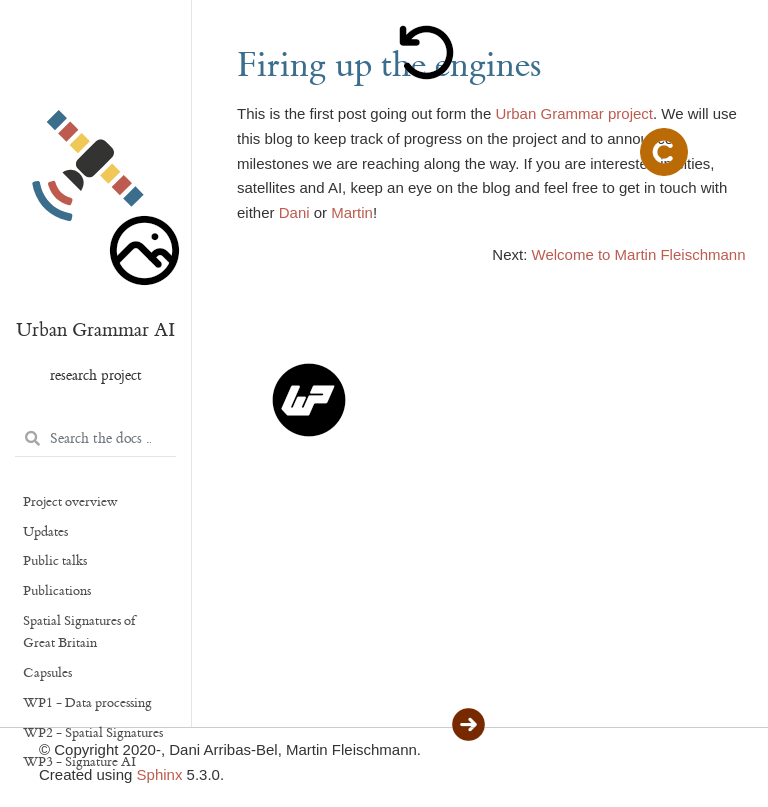 The height and width of the screenshot is (807, 768). I want to click on indicates copyrighted content, so click(664, 152).